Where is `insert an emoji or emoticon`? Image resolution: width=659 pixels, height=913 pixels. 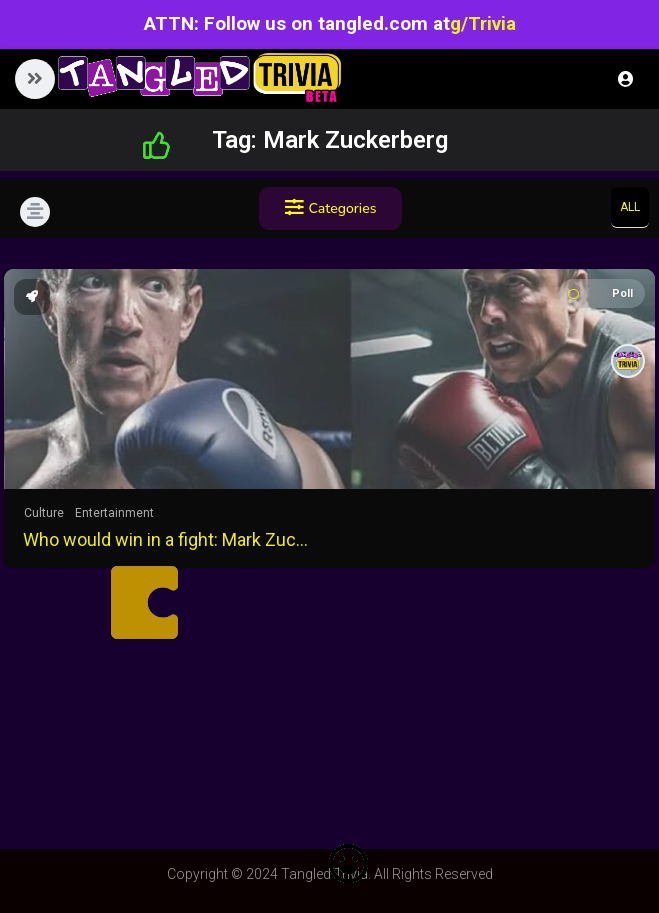
insert an emoji or emoticon is located at coordinates (348, 863).